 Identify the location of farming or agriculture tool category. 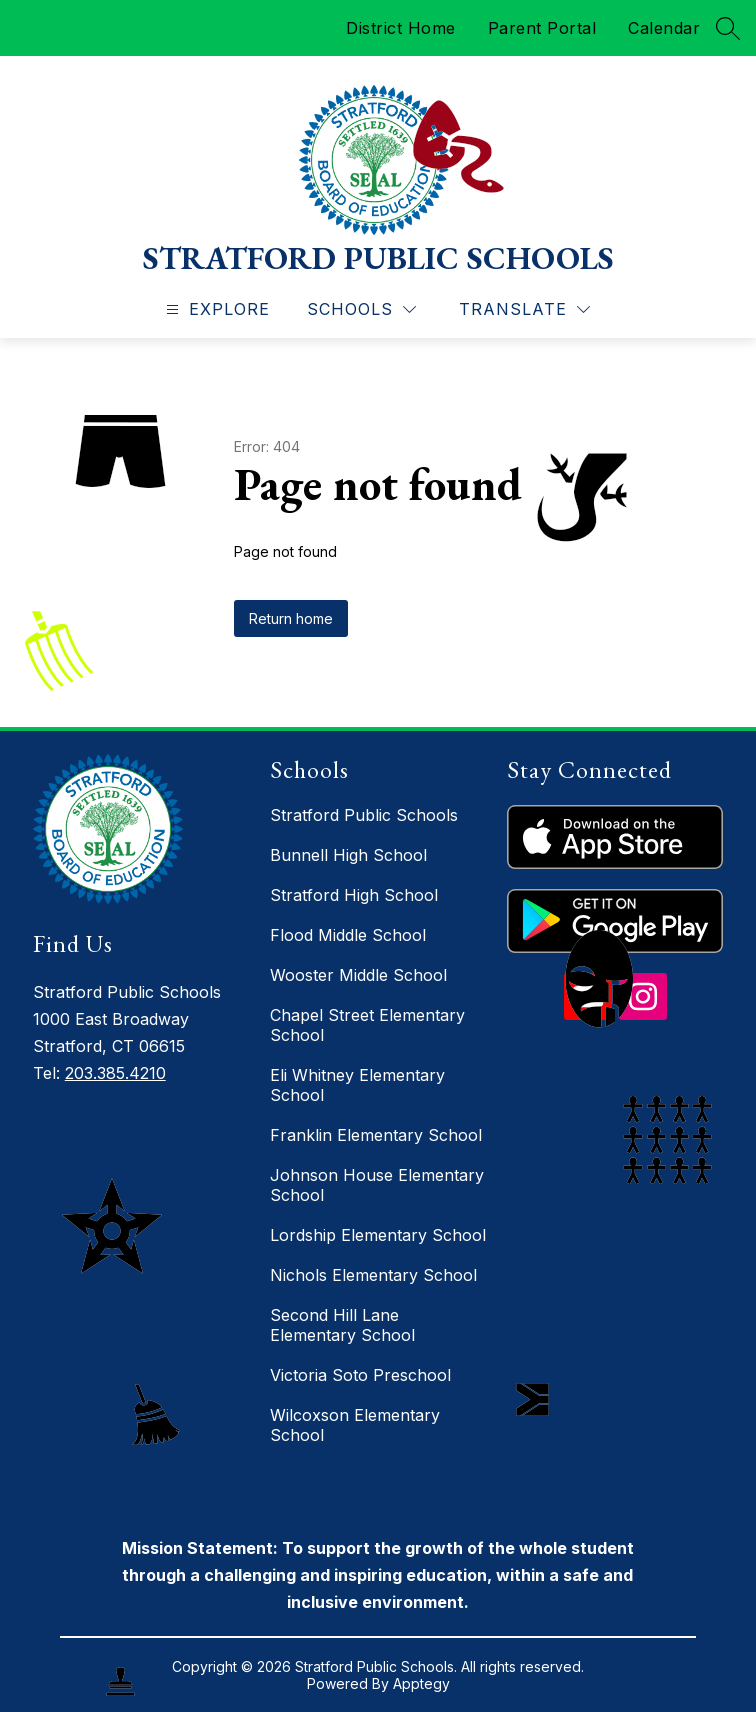
(57, 651).